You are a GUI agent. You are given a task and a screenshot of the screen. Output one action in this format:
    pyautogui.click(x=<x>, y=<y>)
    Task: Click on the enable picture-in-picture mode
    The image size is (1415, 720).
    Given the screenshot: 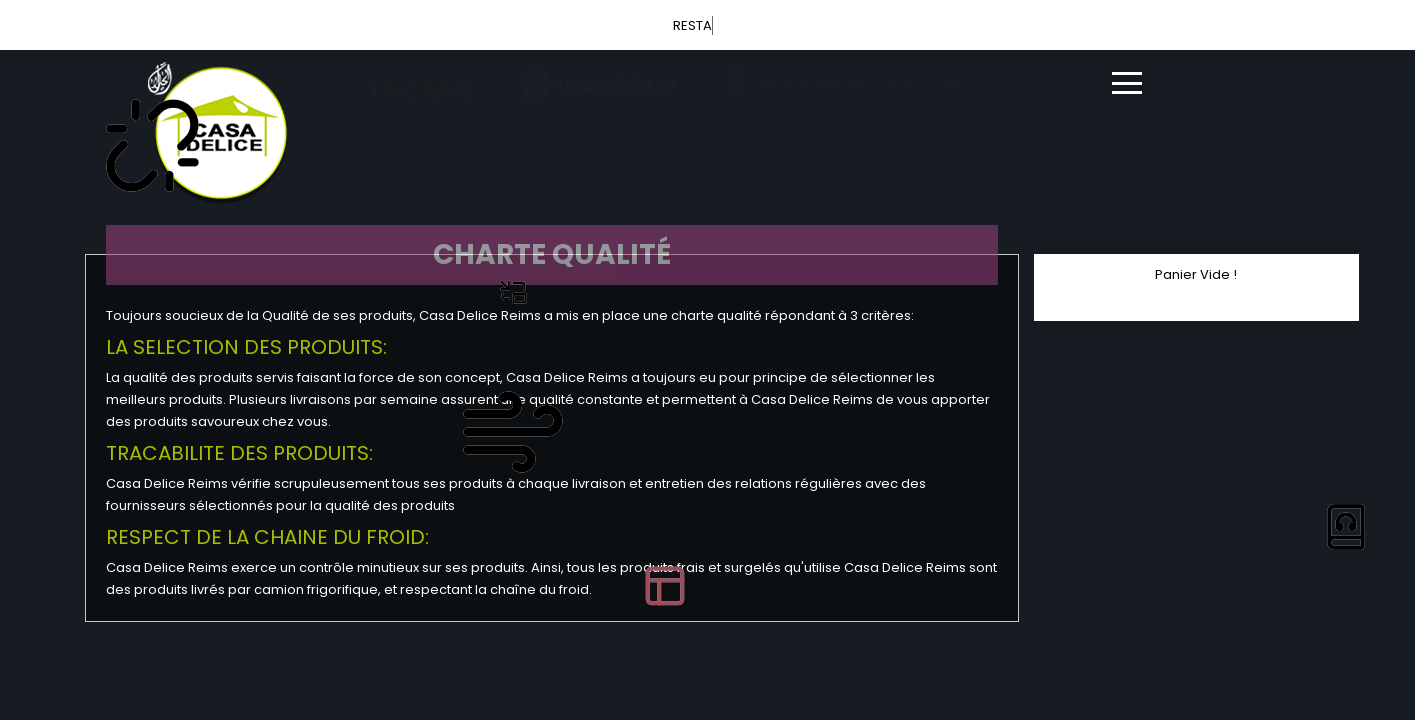 What is the action you would take?
    pyautogui.click(x=513, y=291)
    